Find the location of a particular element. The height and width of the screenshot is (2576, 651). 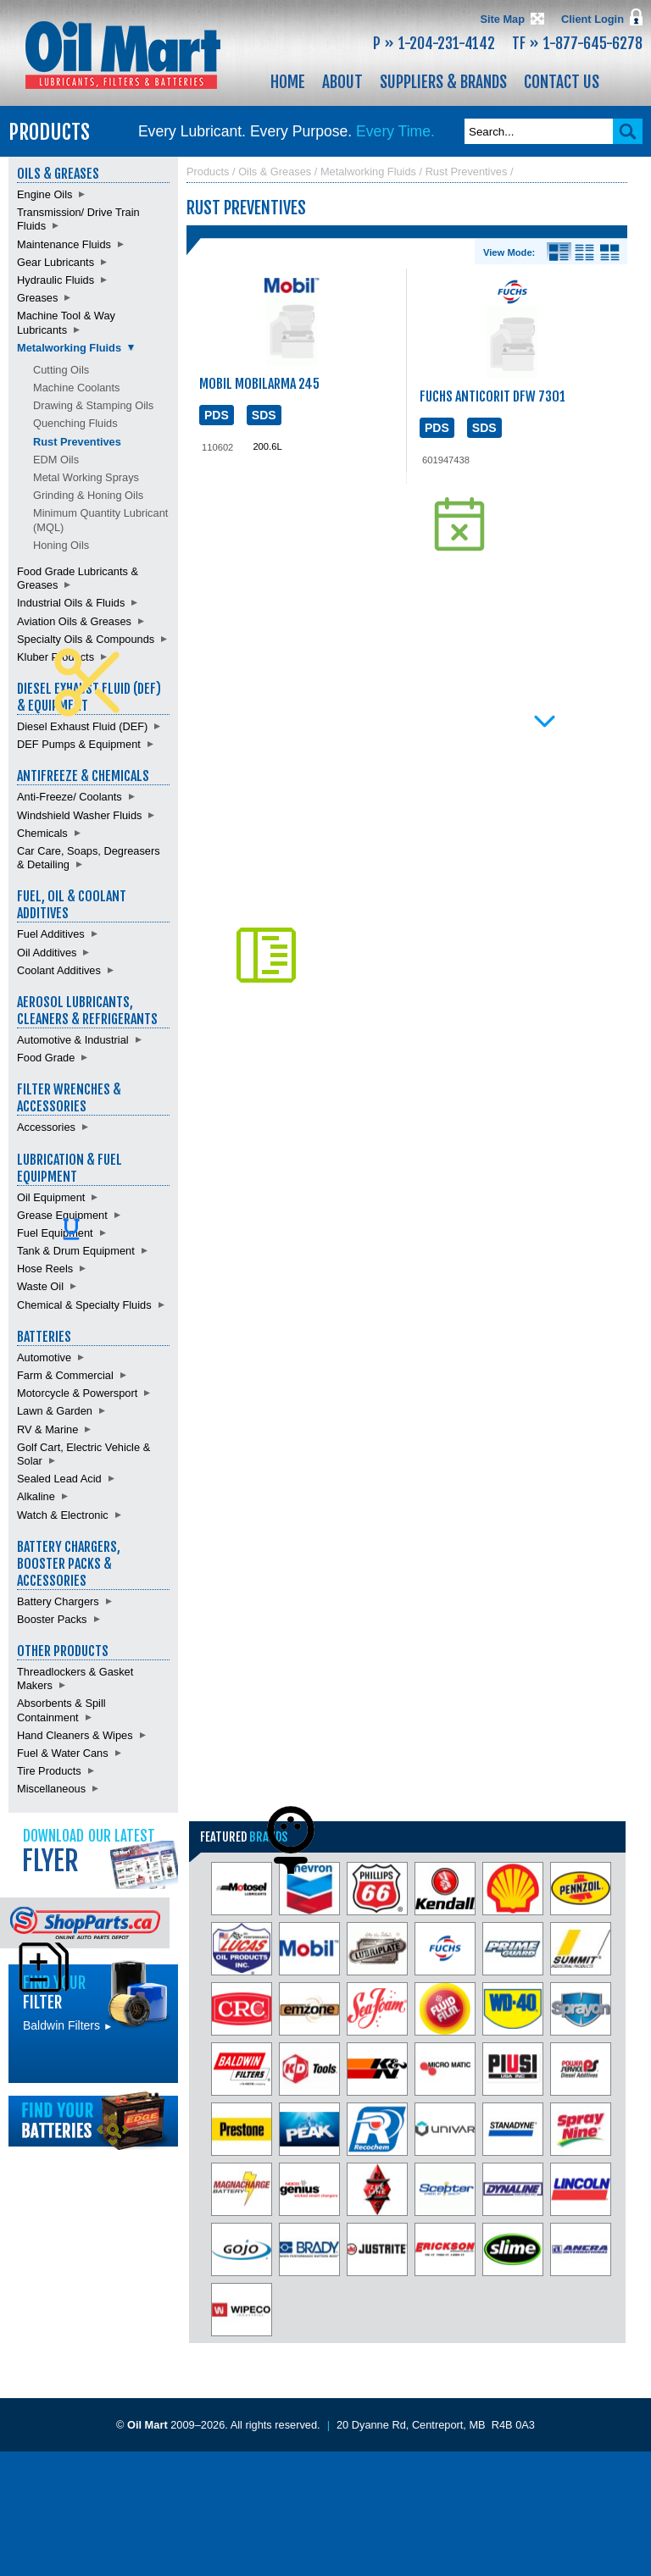

compare multiple files or documents is located at coordinates (40, 1967).